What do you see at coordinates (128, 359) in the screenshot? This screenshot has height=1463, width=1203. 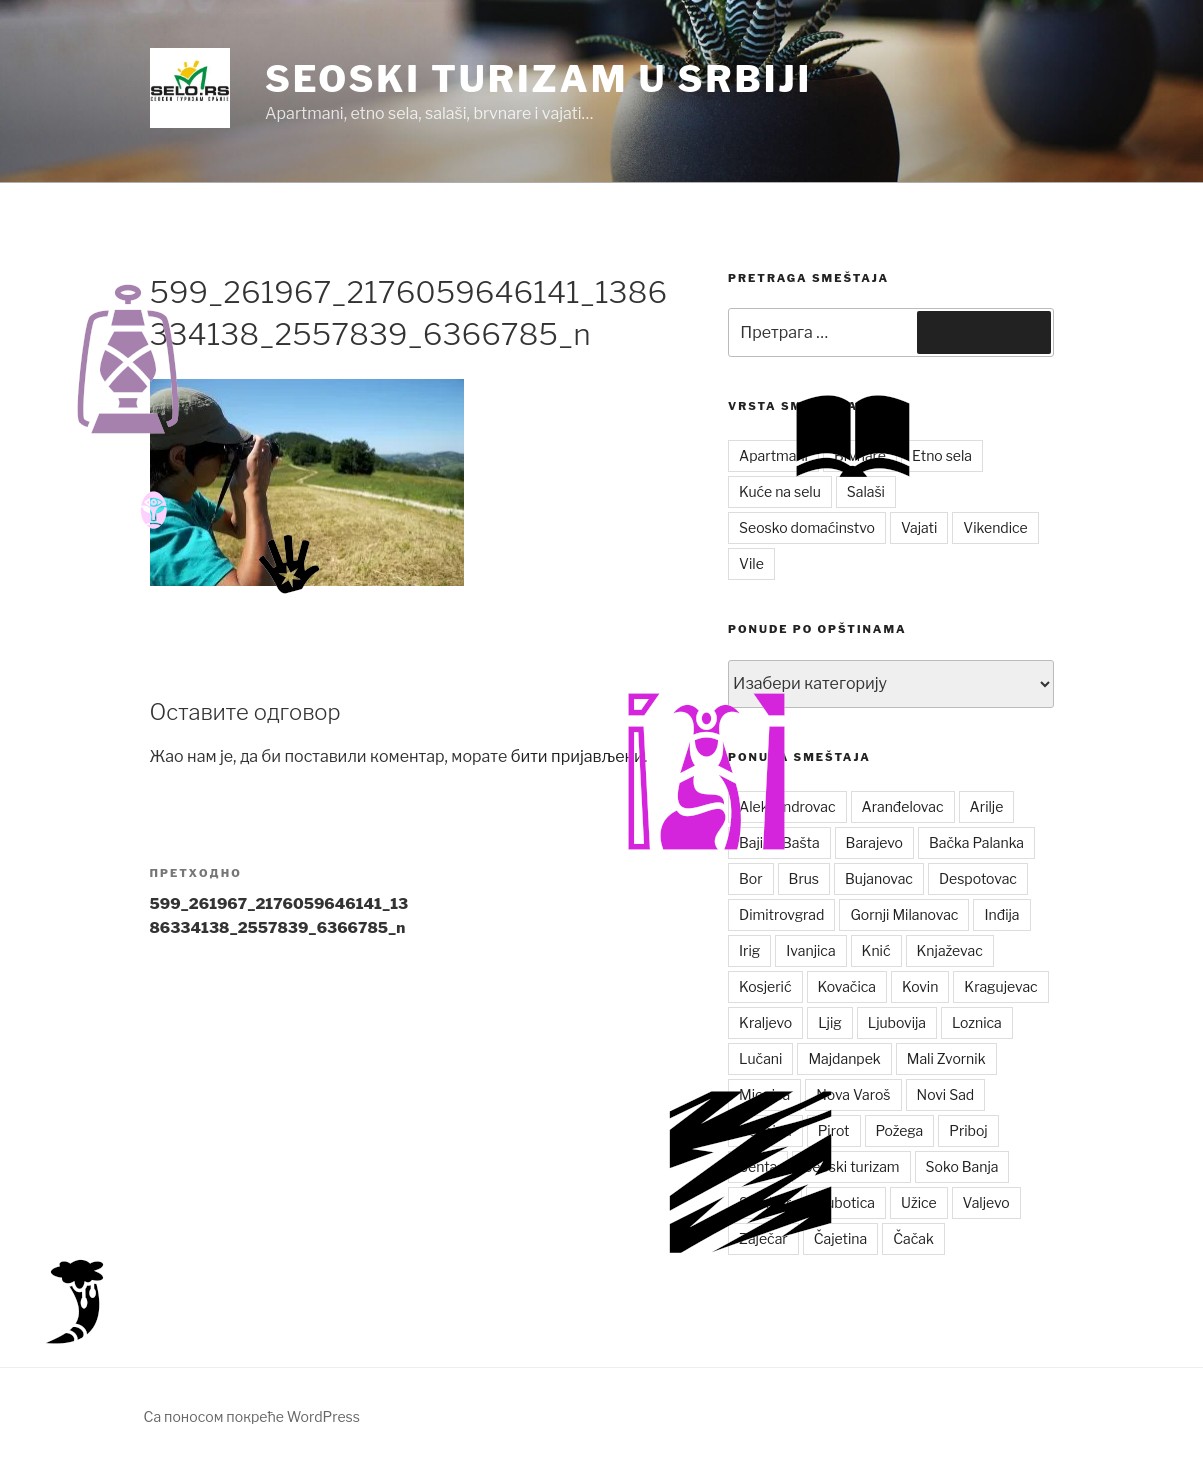 I see `toggle light or dark mode` at bounding box center [128, 359].